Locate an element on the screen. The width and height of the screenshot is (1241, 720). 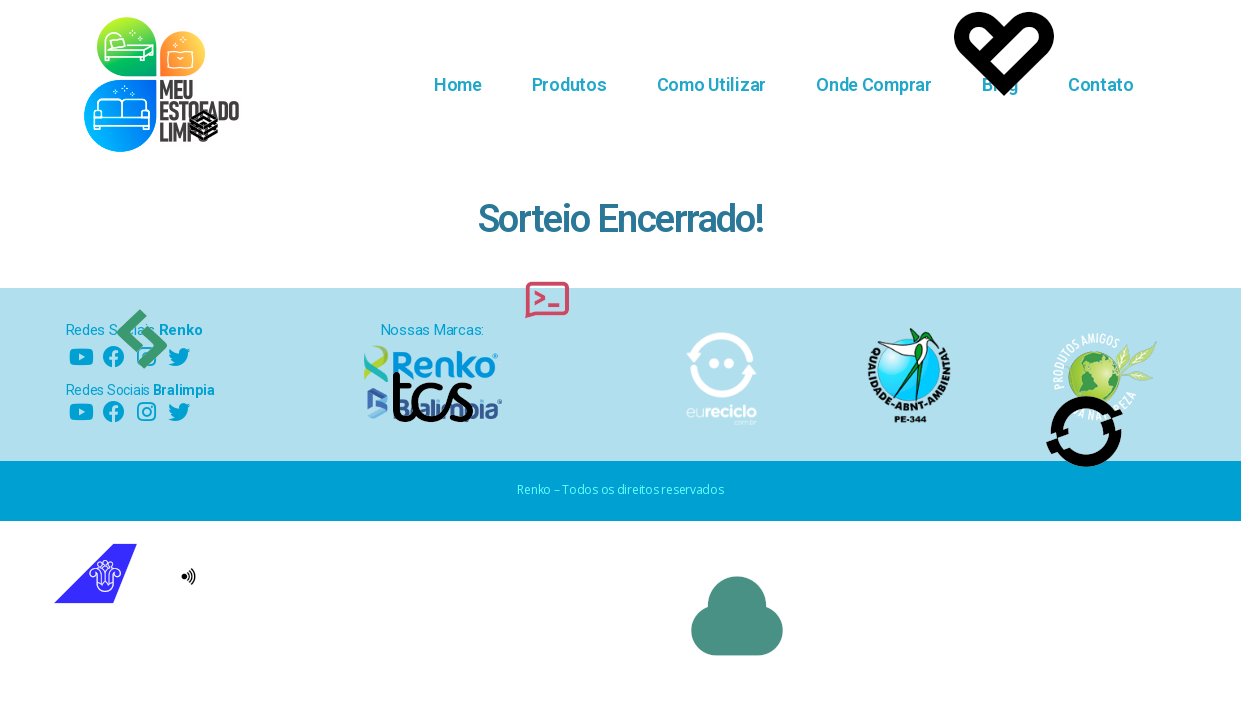
China Southern Airlines logo is located at coordinates (95, 573).